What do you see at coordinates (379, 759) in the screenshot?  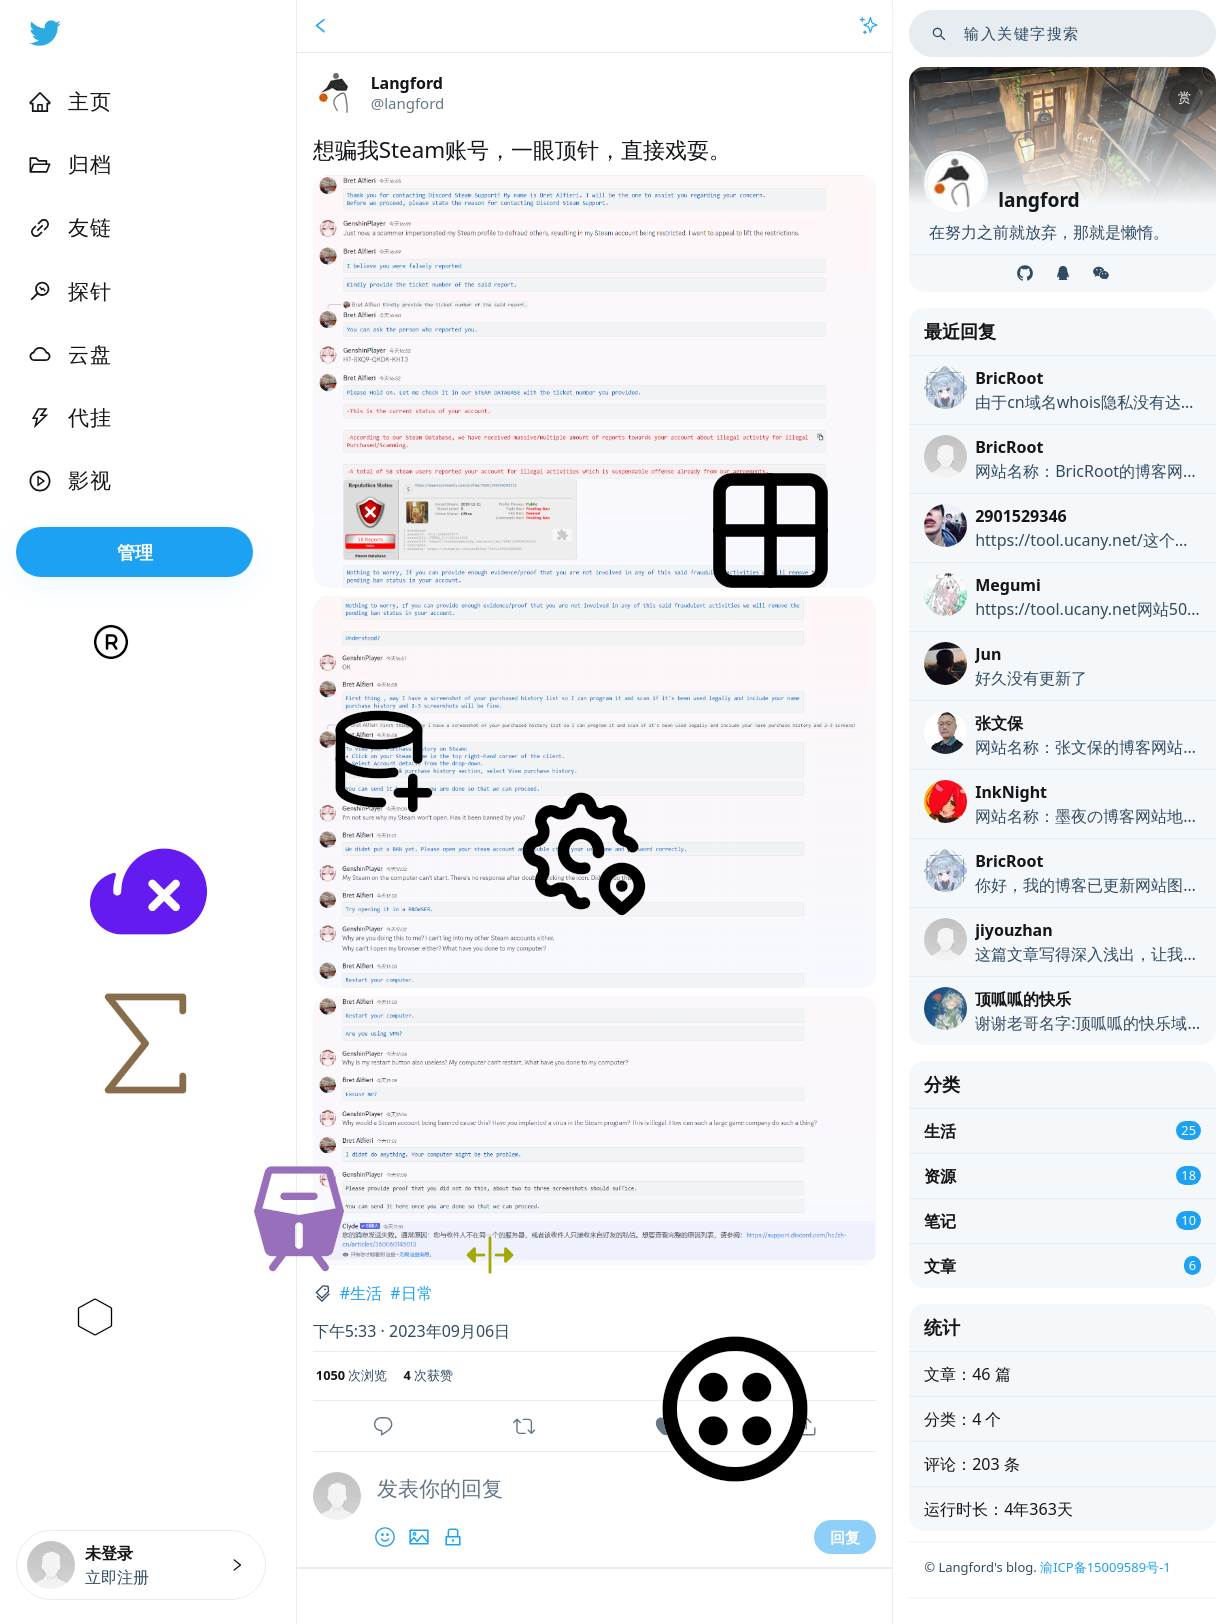 I see `add a new database` at bounding box center [379, 759].